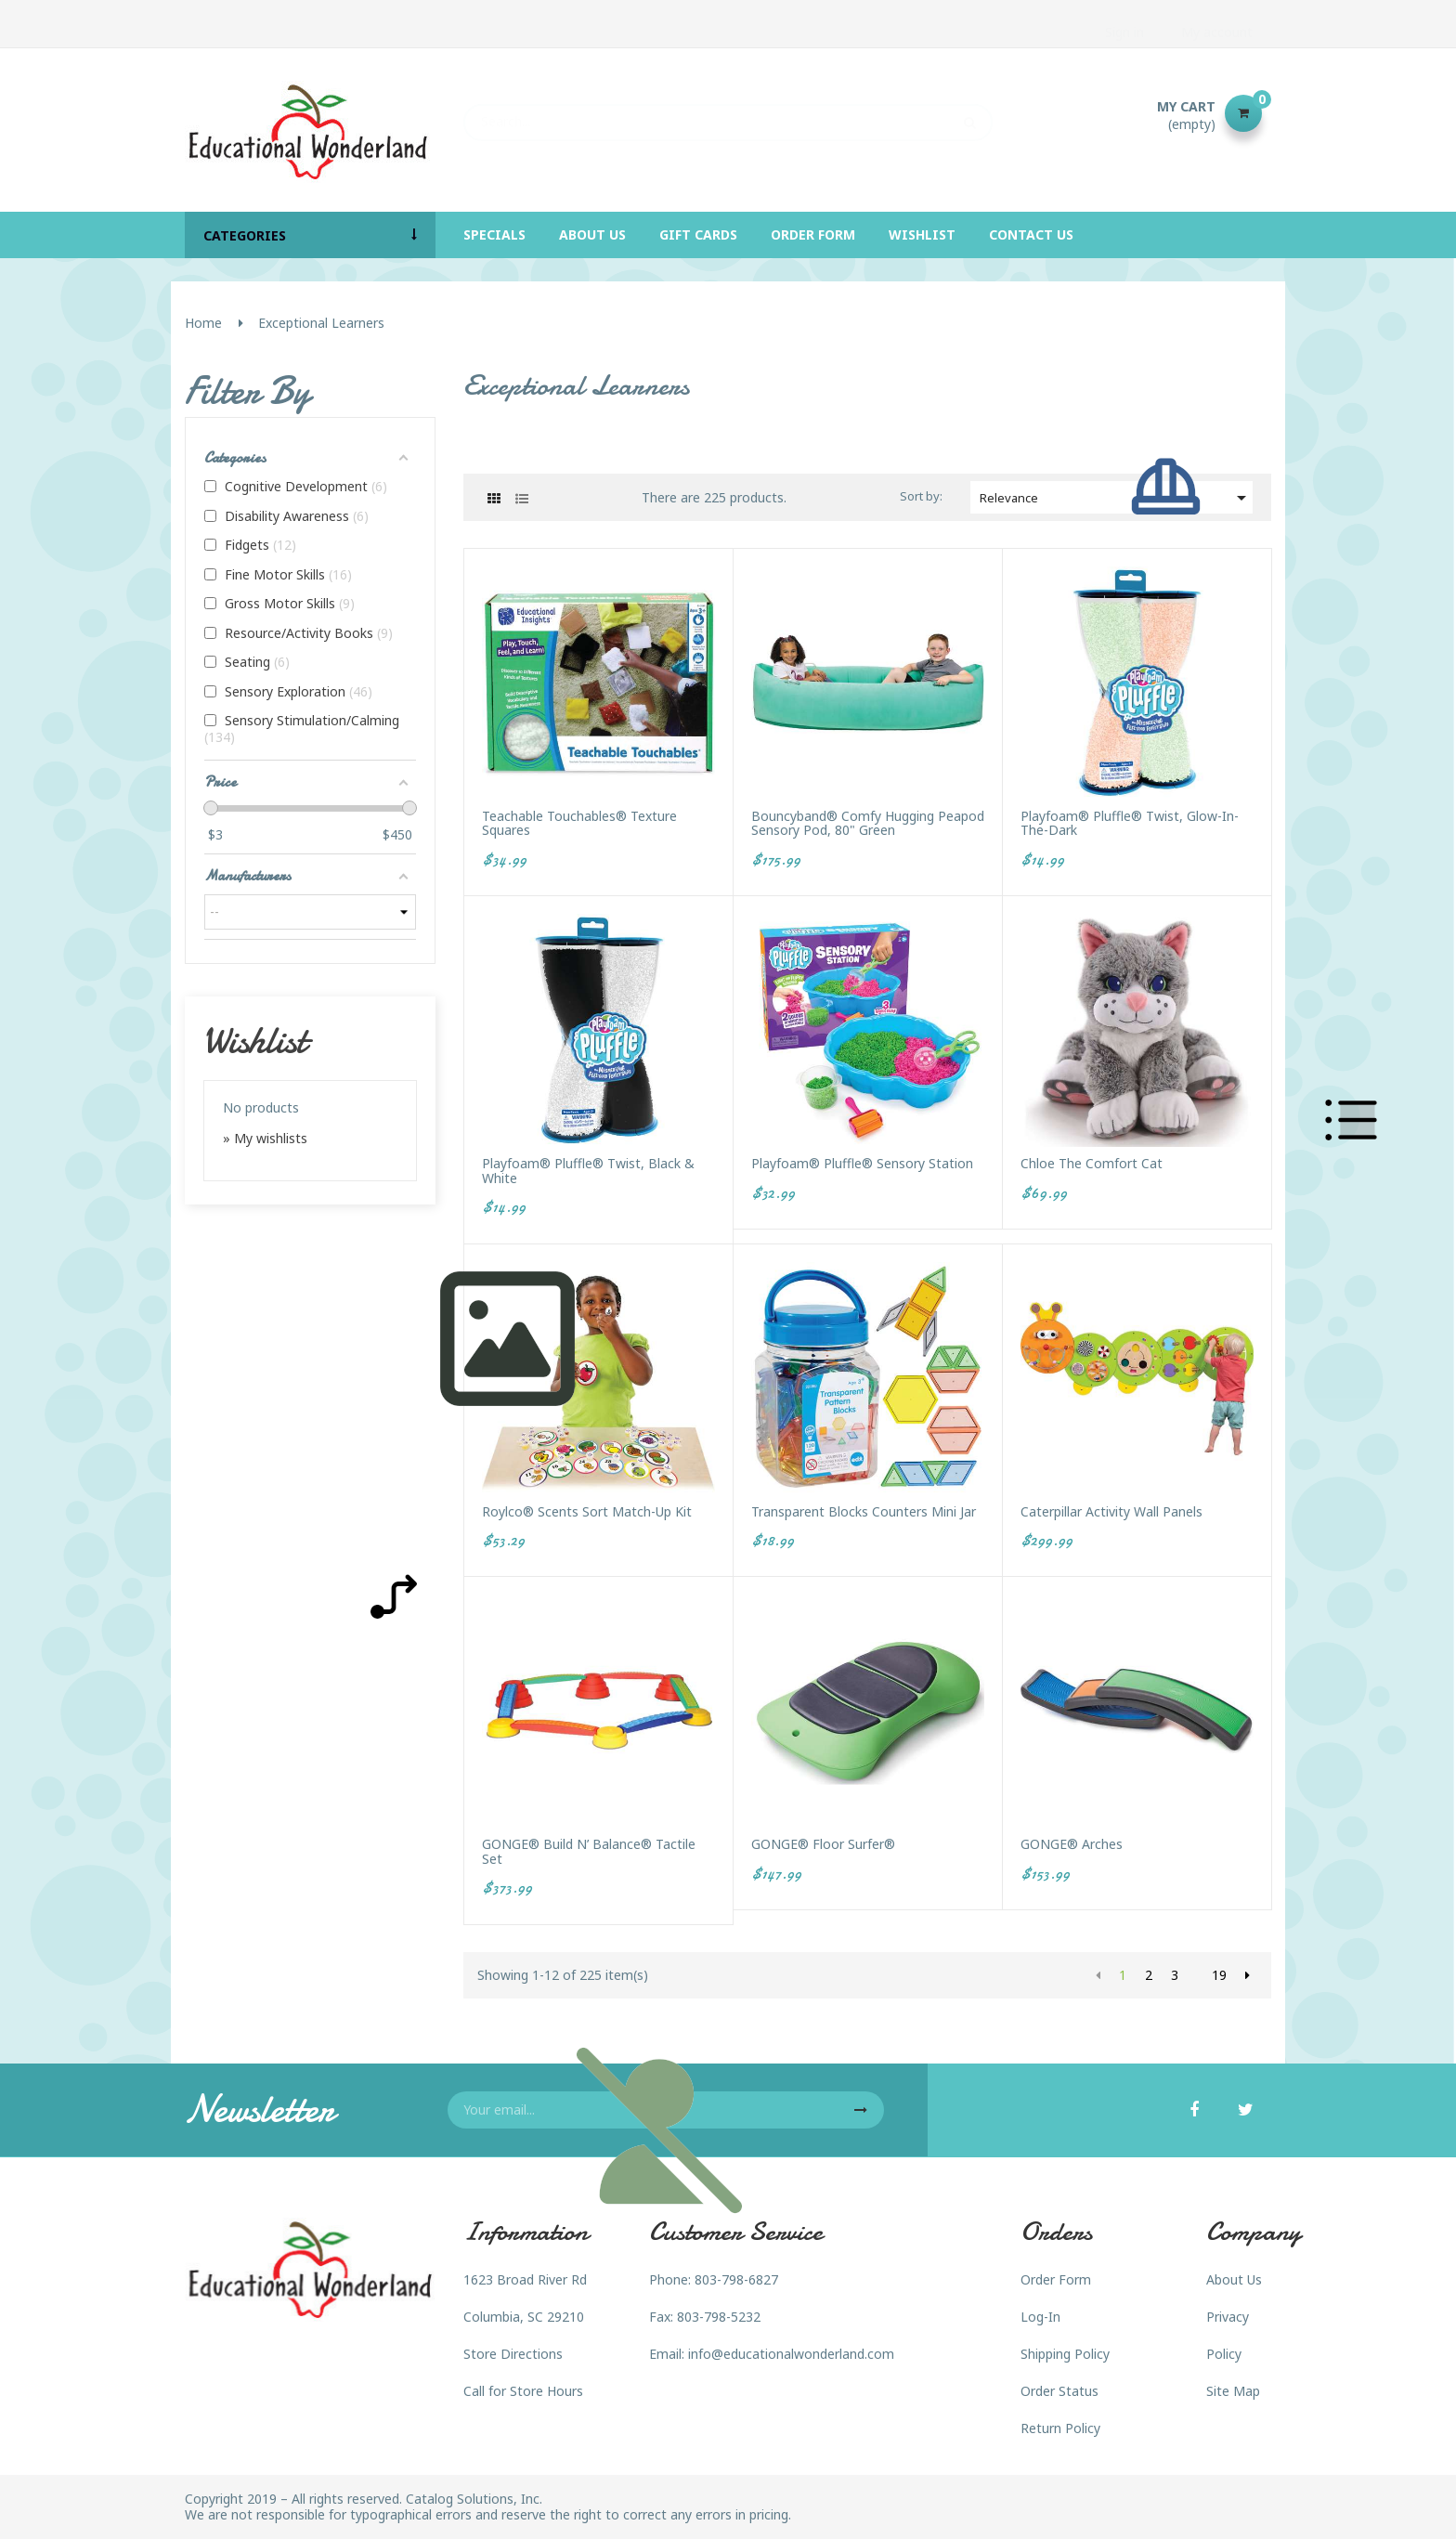  Describe the element at coordinates (1165, 489) in the screenshot. I see `access construction or work site settings` at that location.